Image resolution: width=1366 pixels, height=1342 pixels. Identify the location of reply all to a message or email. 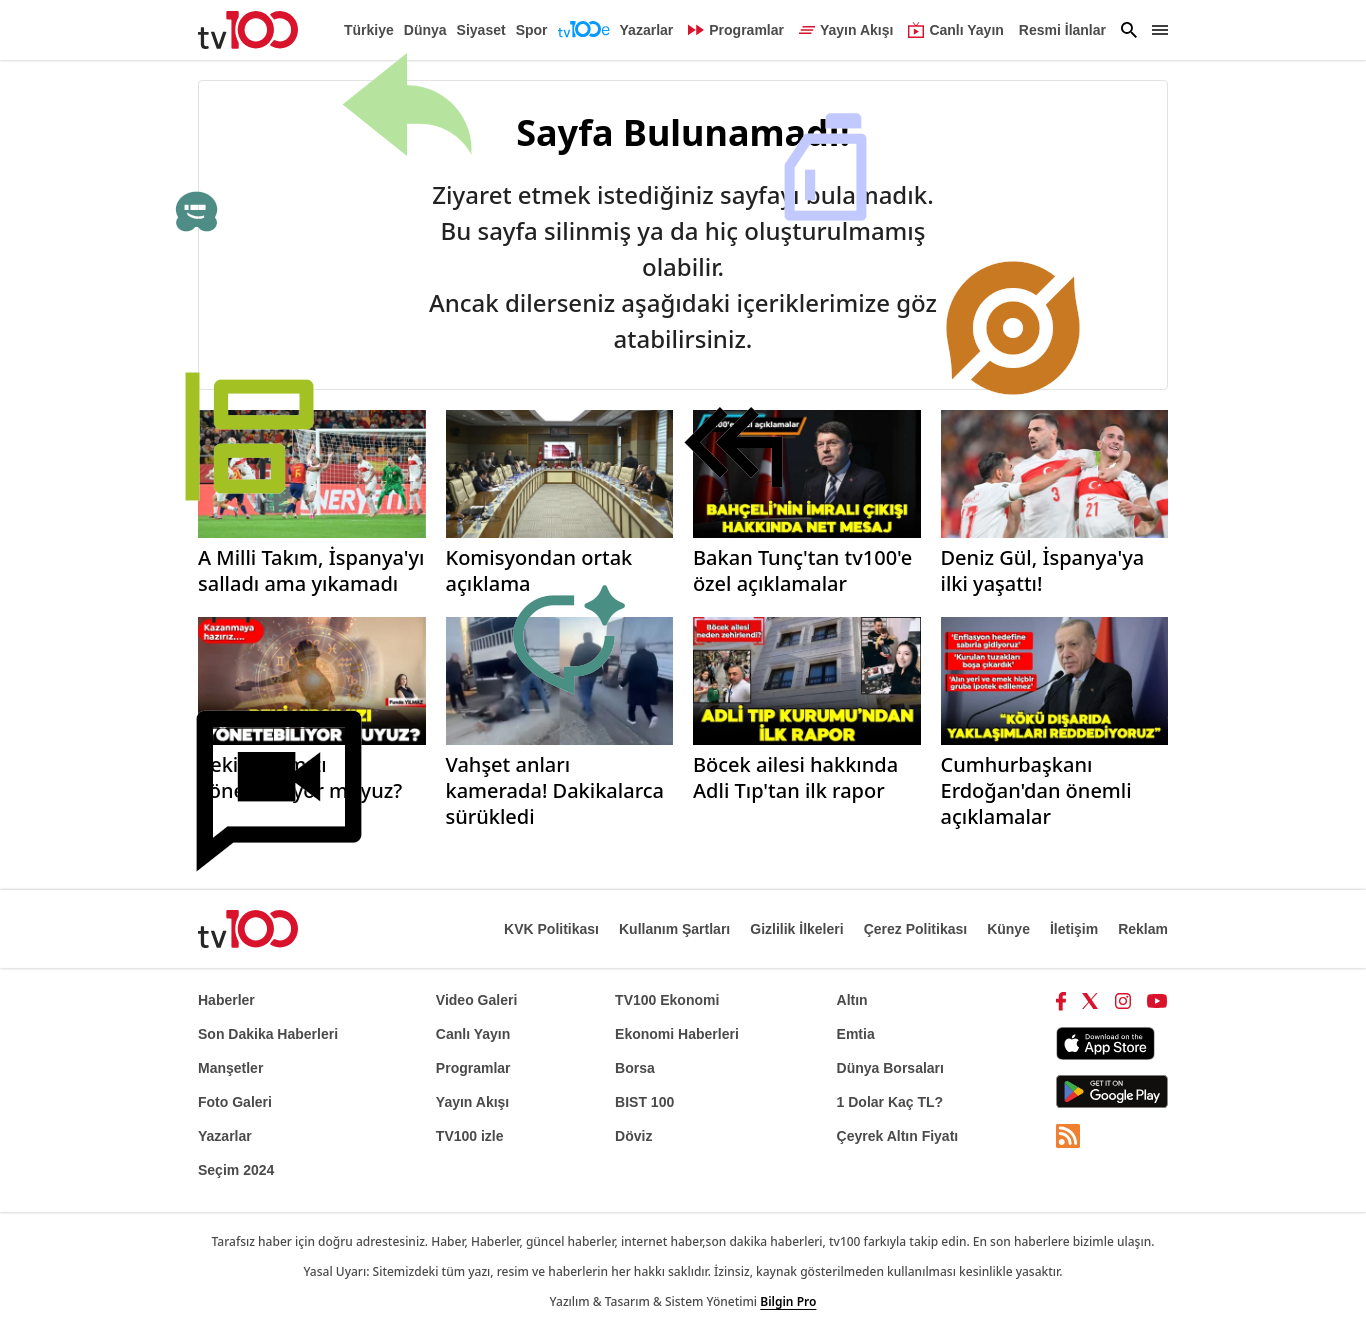
(738, 448).